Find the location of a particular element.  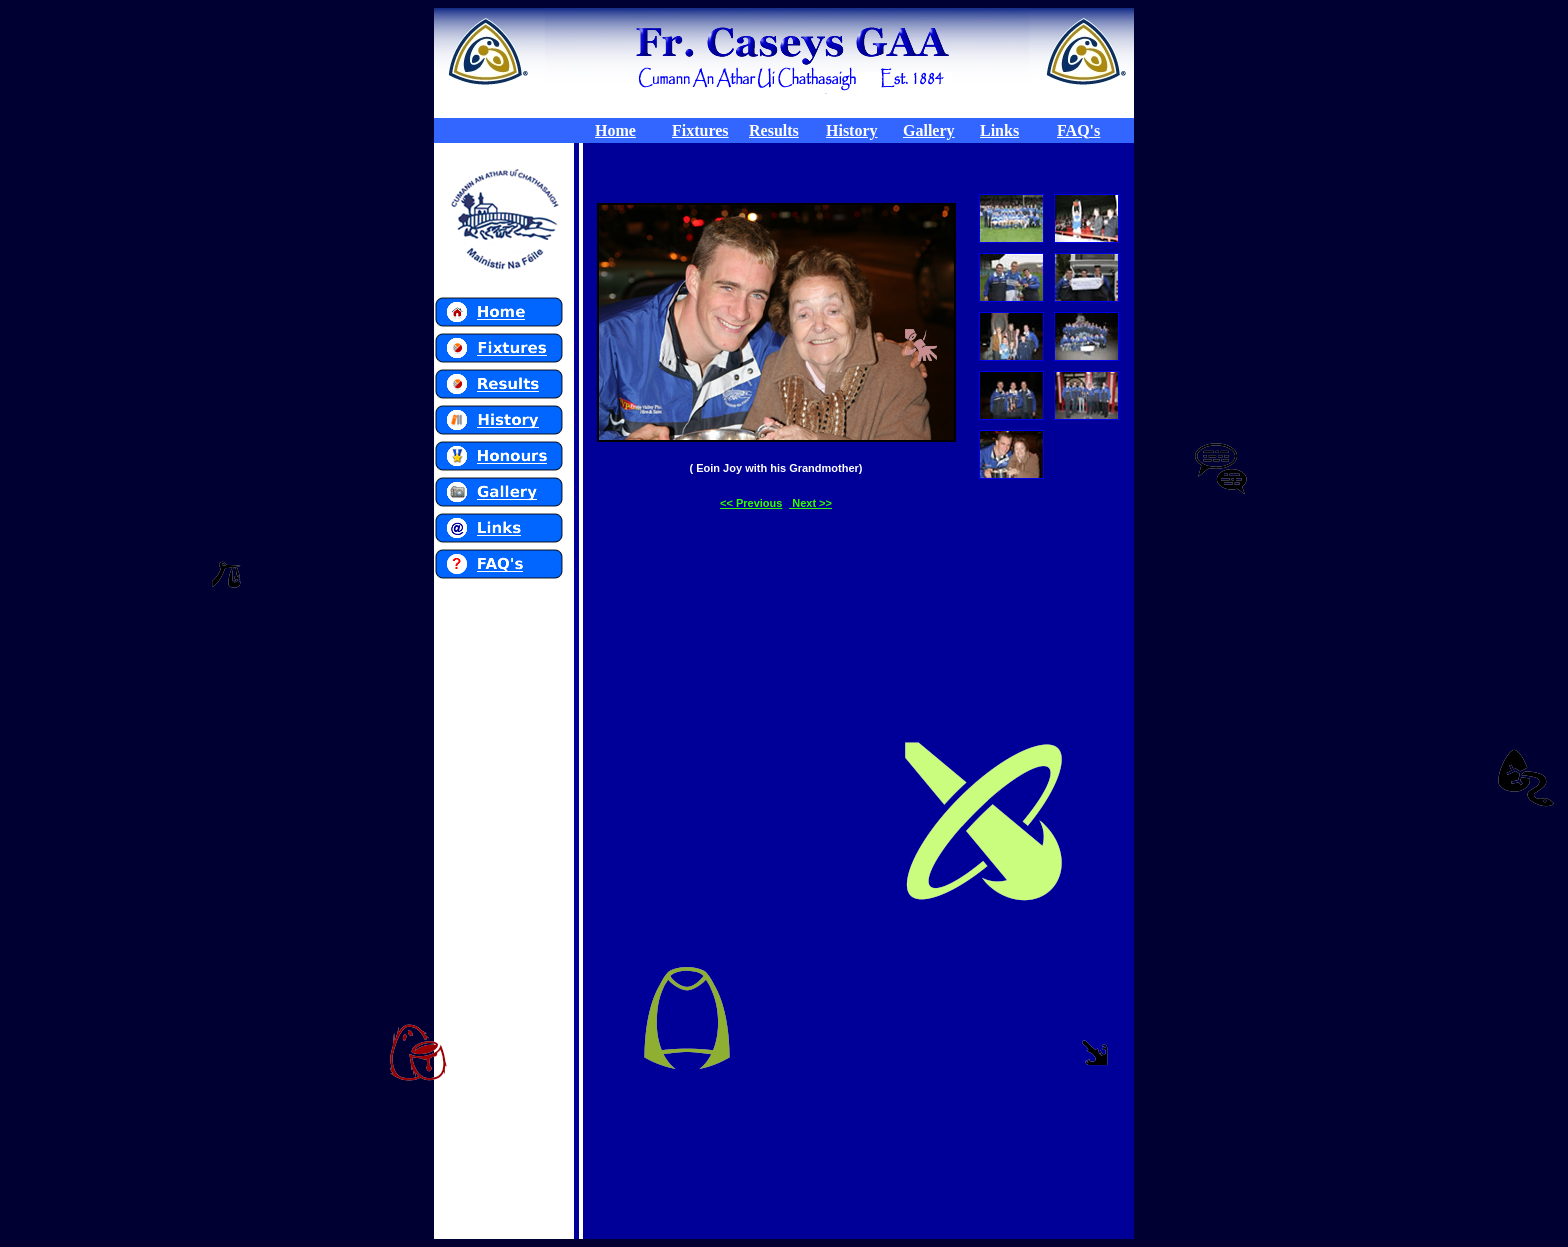

indicates a new baby announcement or birth notification is located at coordinates (226, 573).